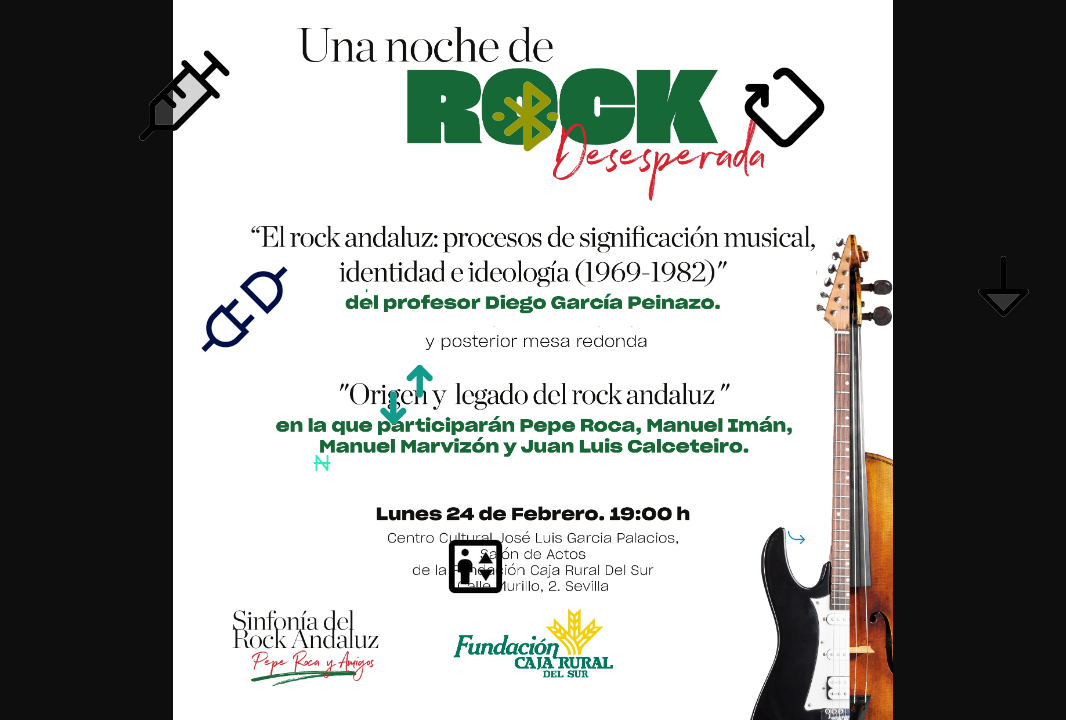  I want to click on indicates an active bluetooth connection, so click(527, 116).